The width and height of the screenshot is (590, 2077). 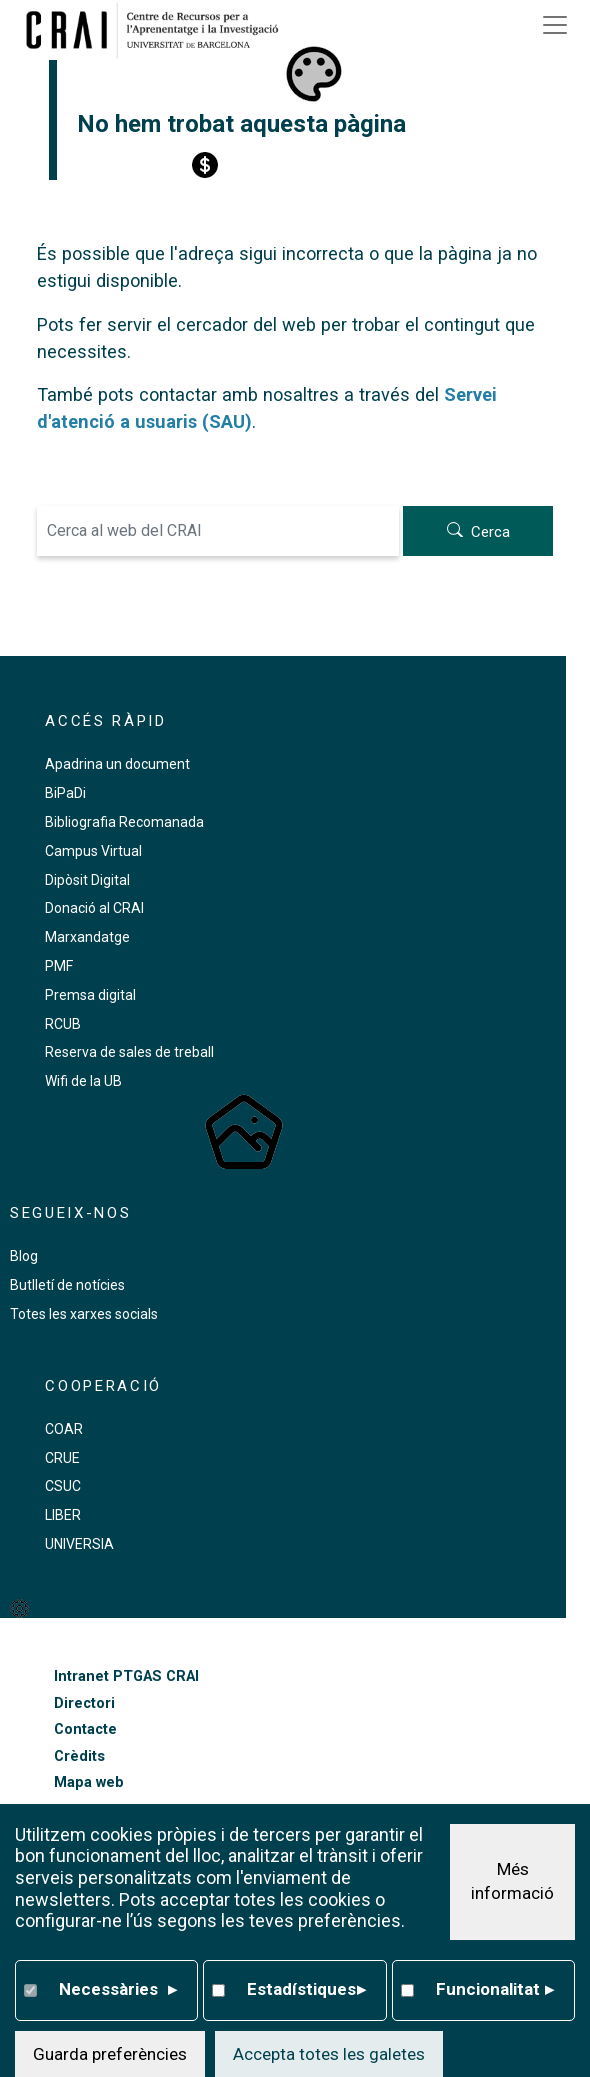 What do you see at coordinates (314, 74) in the screenshot?
I see `open color picker or theme options` at bounding box center [314, 74].